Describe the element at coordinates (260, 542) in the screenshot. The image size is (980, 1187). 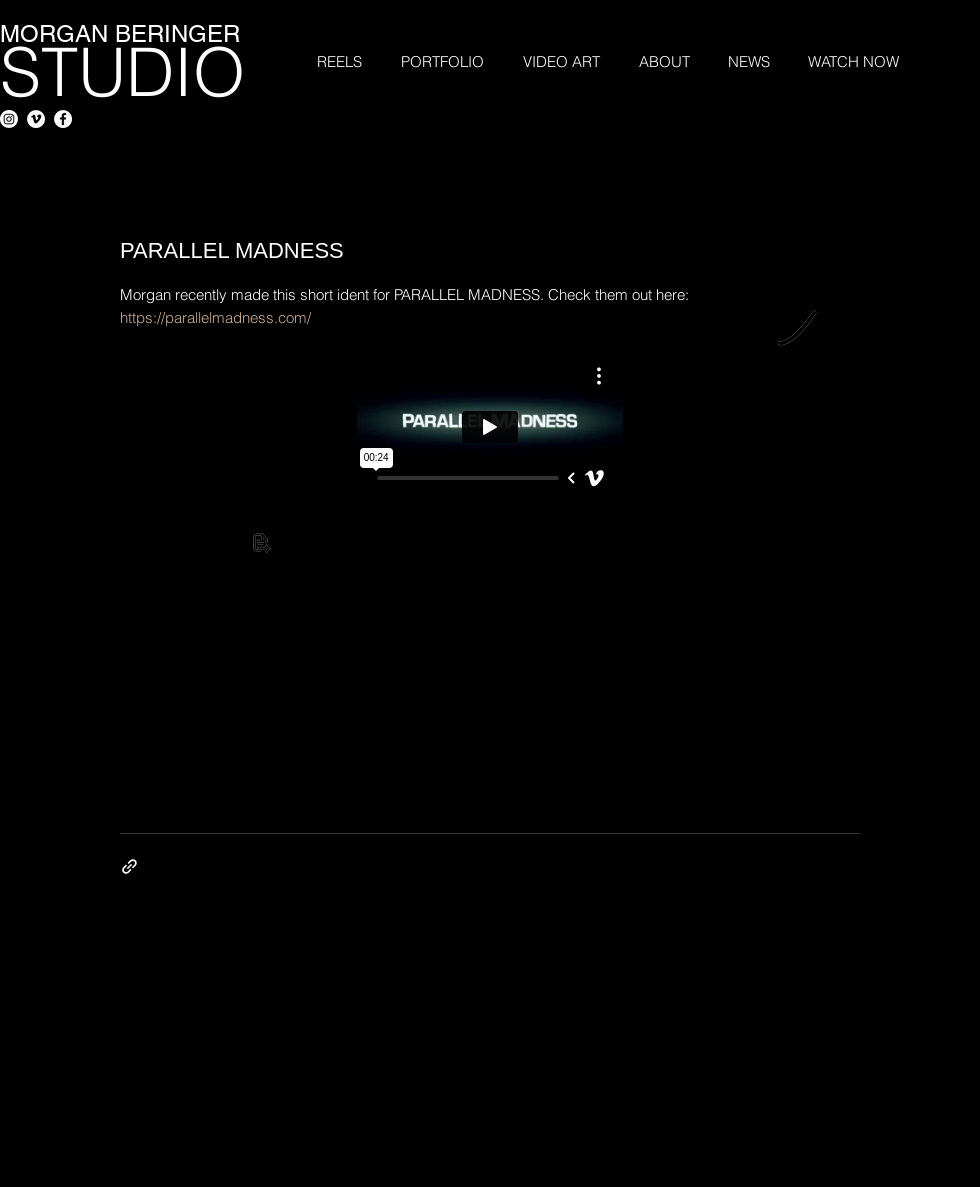
I see `generate AI-powered text or document` at that location.